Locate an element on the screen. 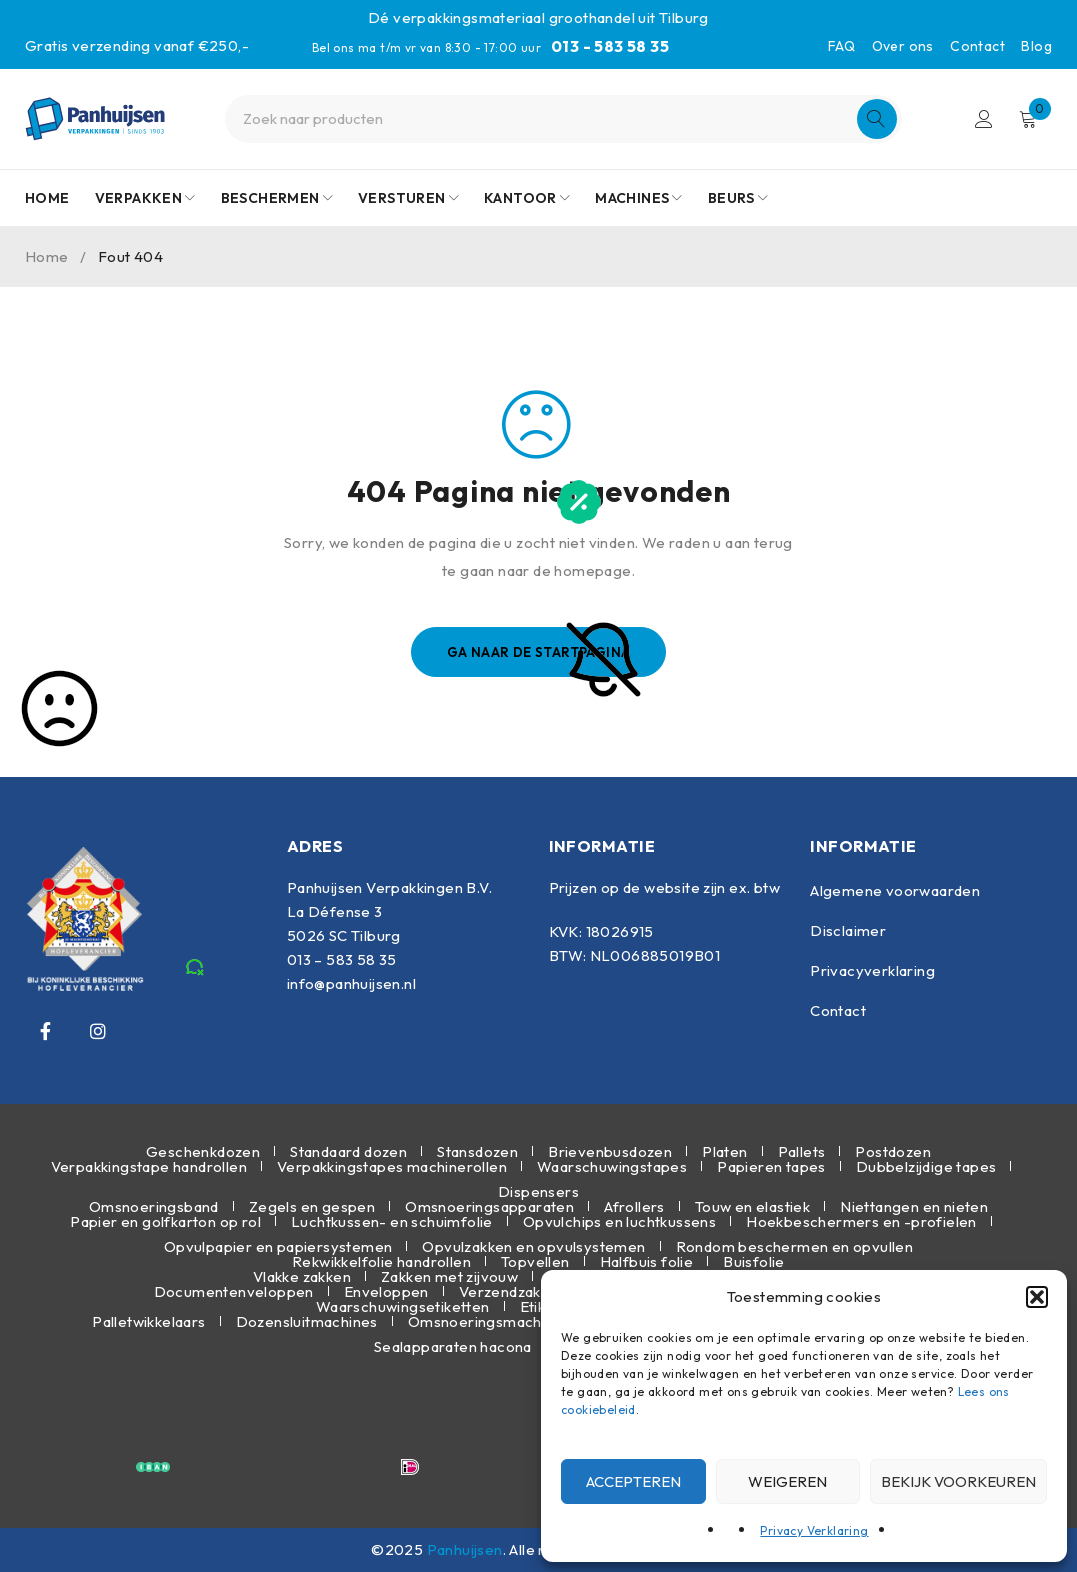 This screenshot has width=1077, height=1572. mute notifications is located at coordinates (603, 659).